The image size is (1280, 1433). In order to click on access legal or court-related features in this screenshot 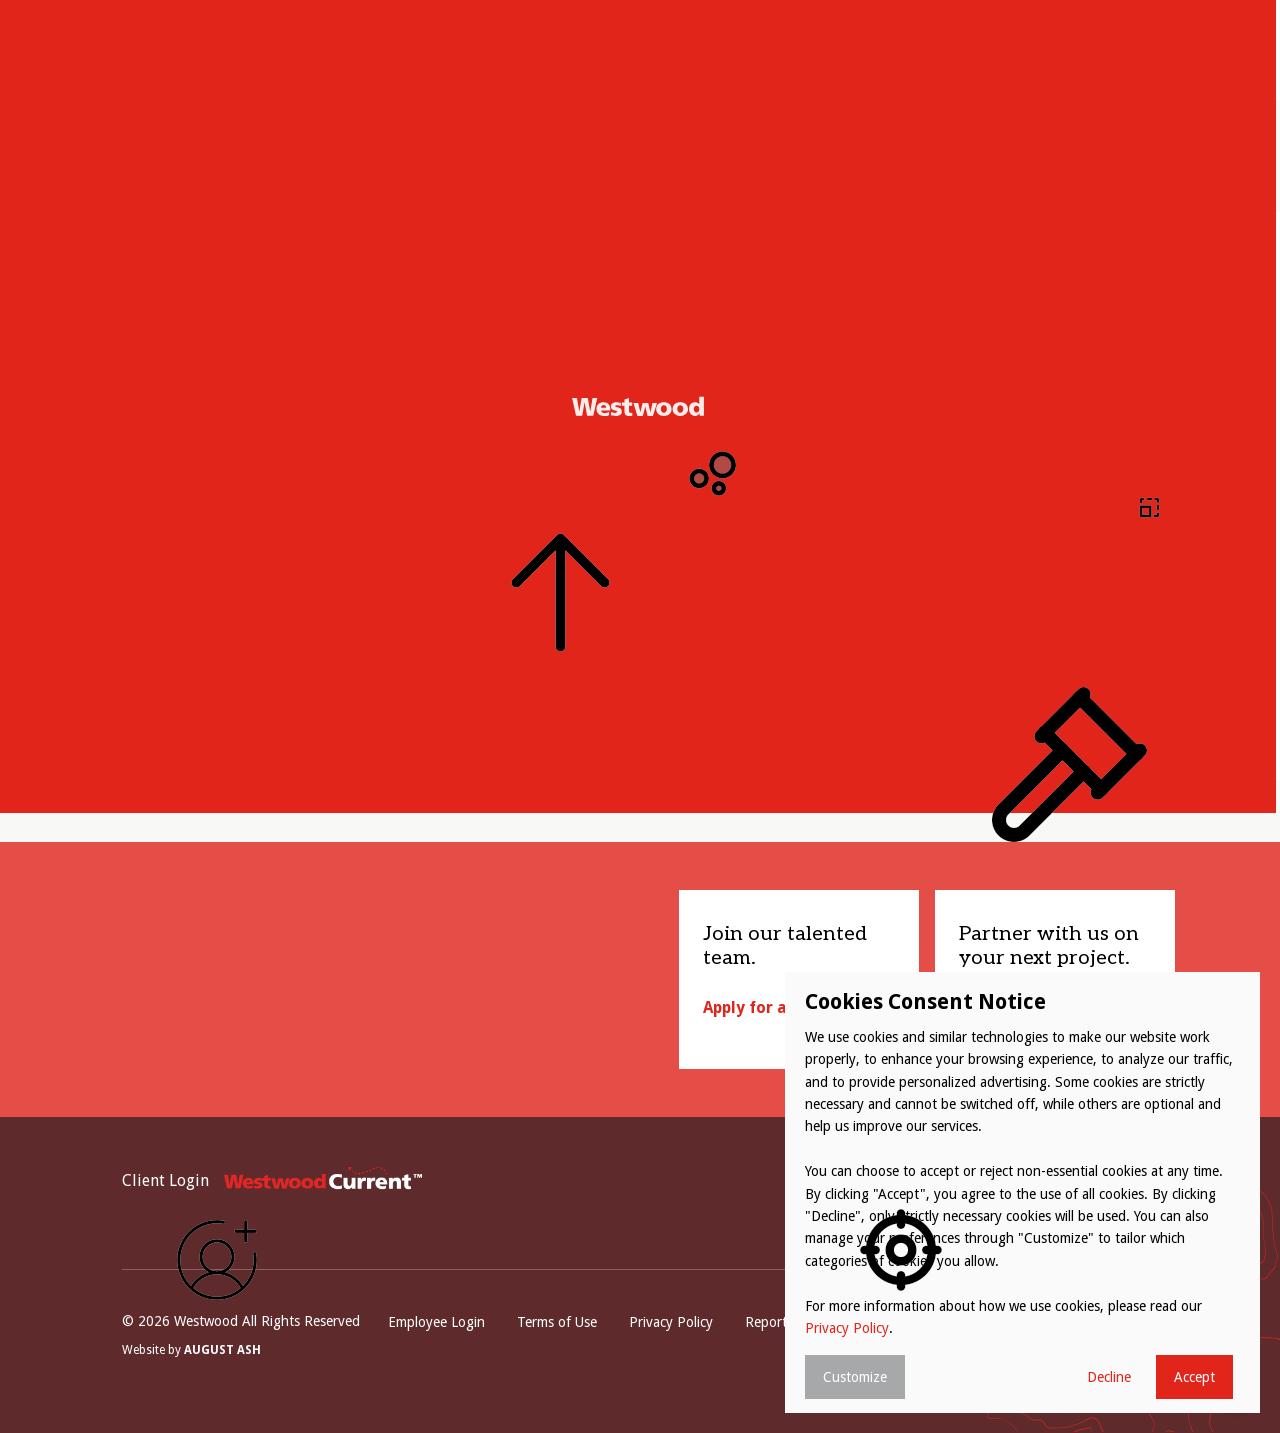, I will do `click(1069, 764)`.